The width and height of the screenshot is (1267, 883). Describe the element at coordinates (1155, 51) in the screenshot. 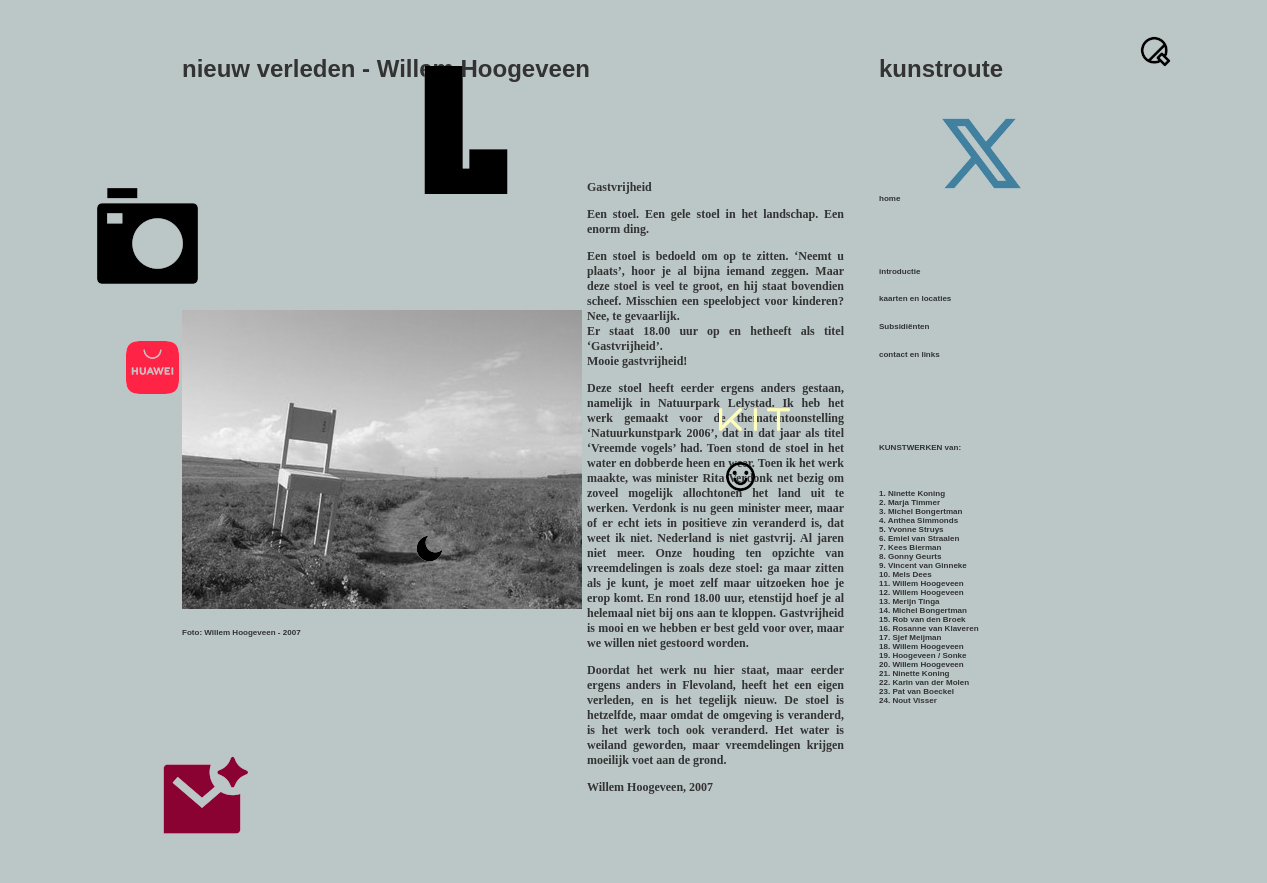

I see `access ping pong or table tennis game` at that location.